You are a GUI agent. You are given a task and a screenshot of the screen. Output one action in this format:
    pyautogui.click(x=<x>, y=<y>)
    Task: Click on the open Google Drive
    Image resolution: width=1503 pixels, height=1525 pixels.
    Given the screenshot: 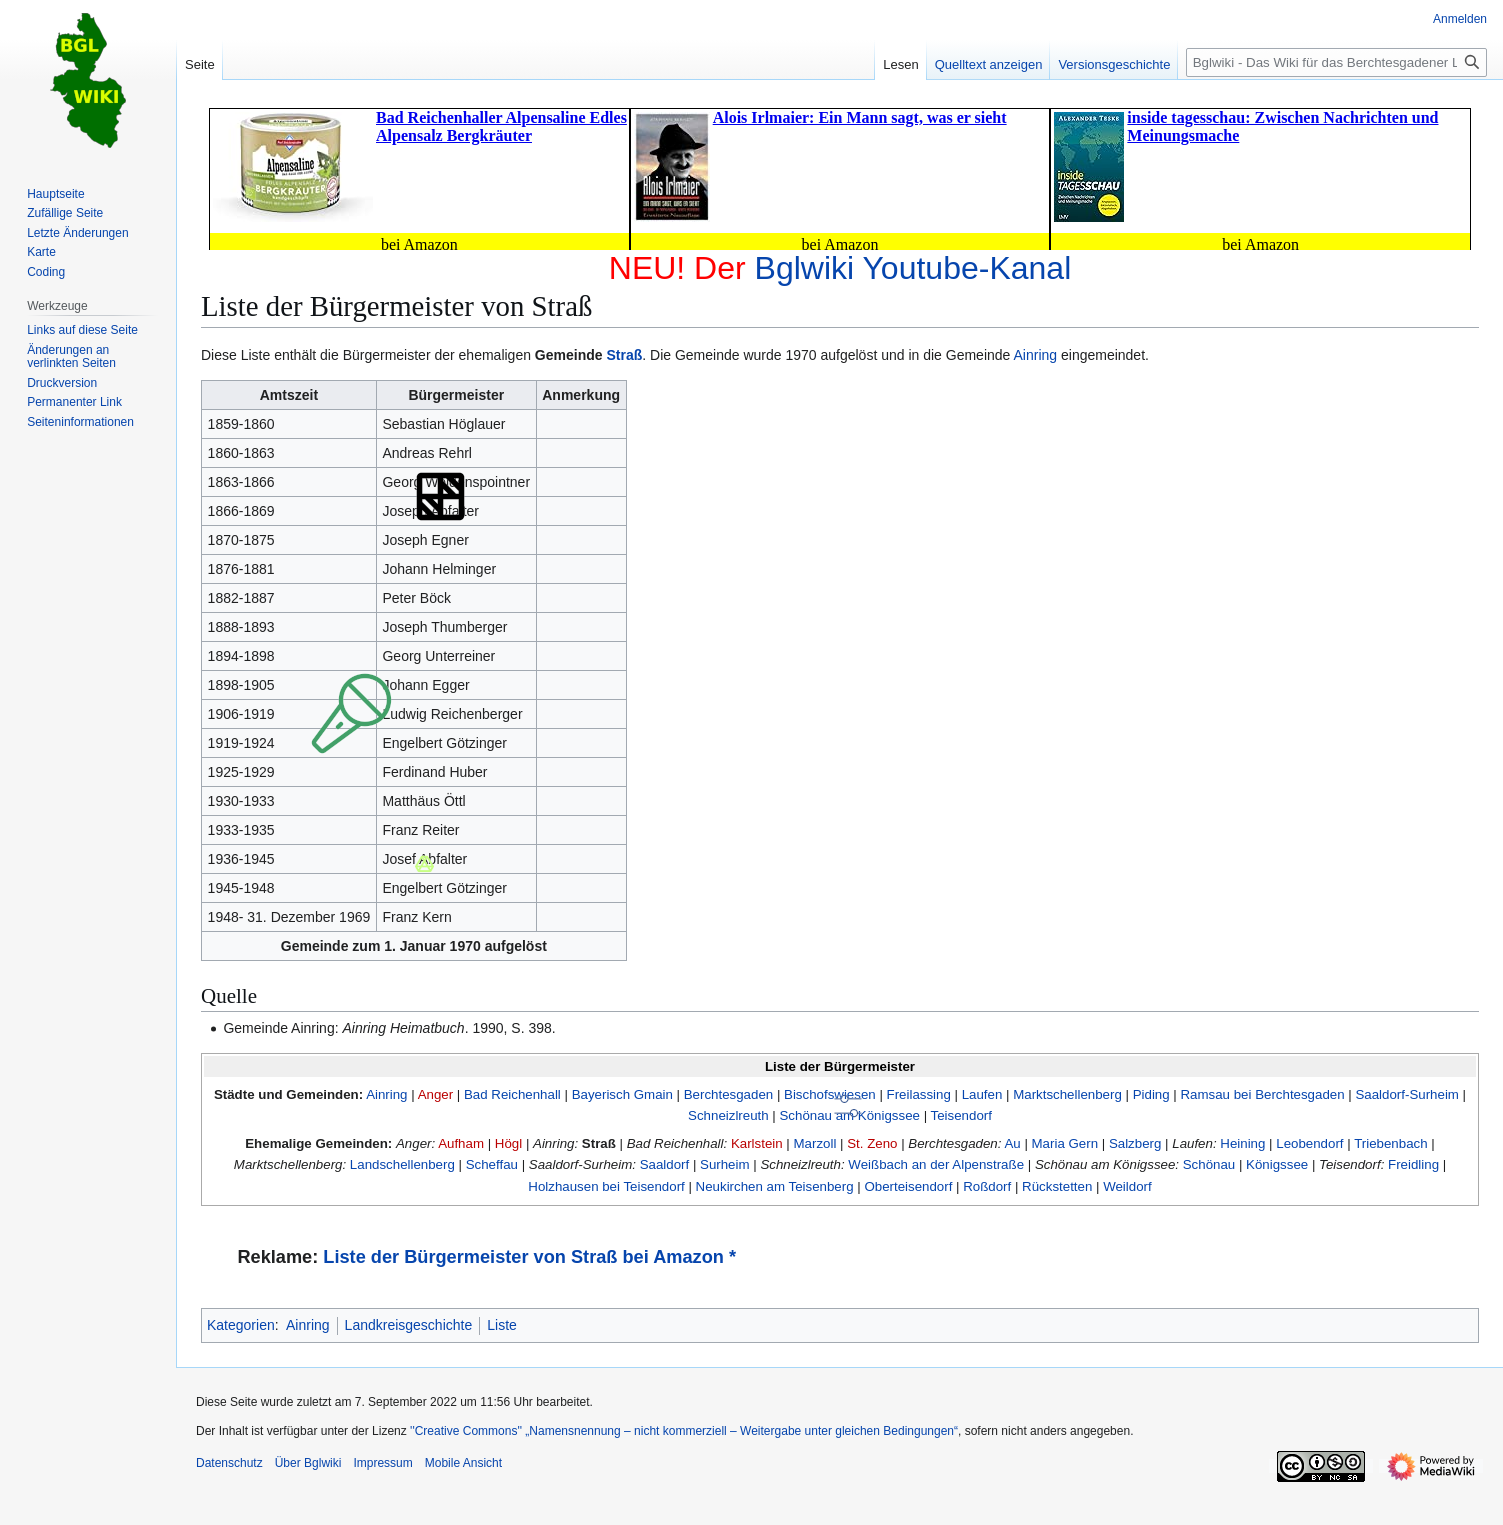 What is the action you would take?
    pyautogui.click(x=424, y=864)
    